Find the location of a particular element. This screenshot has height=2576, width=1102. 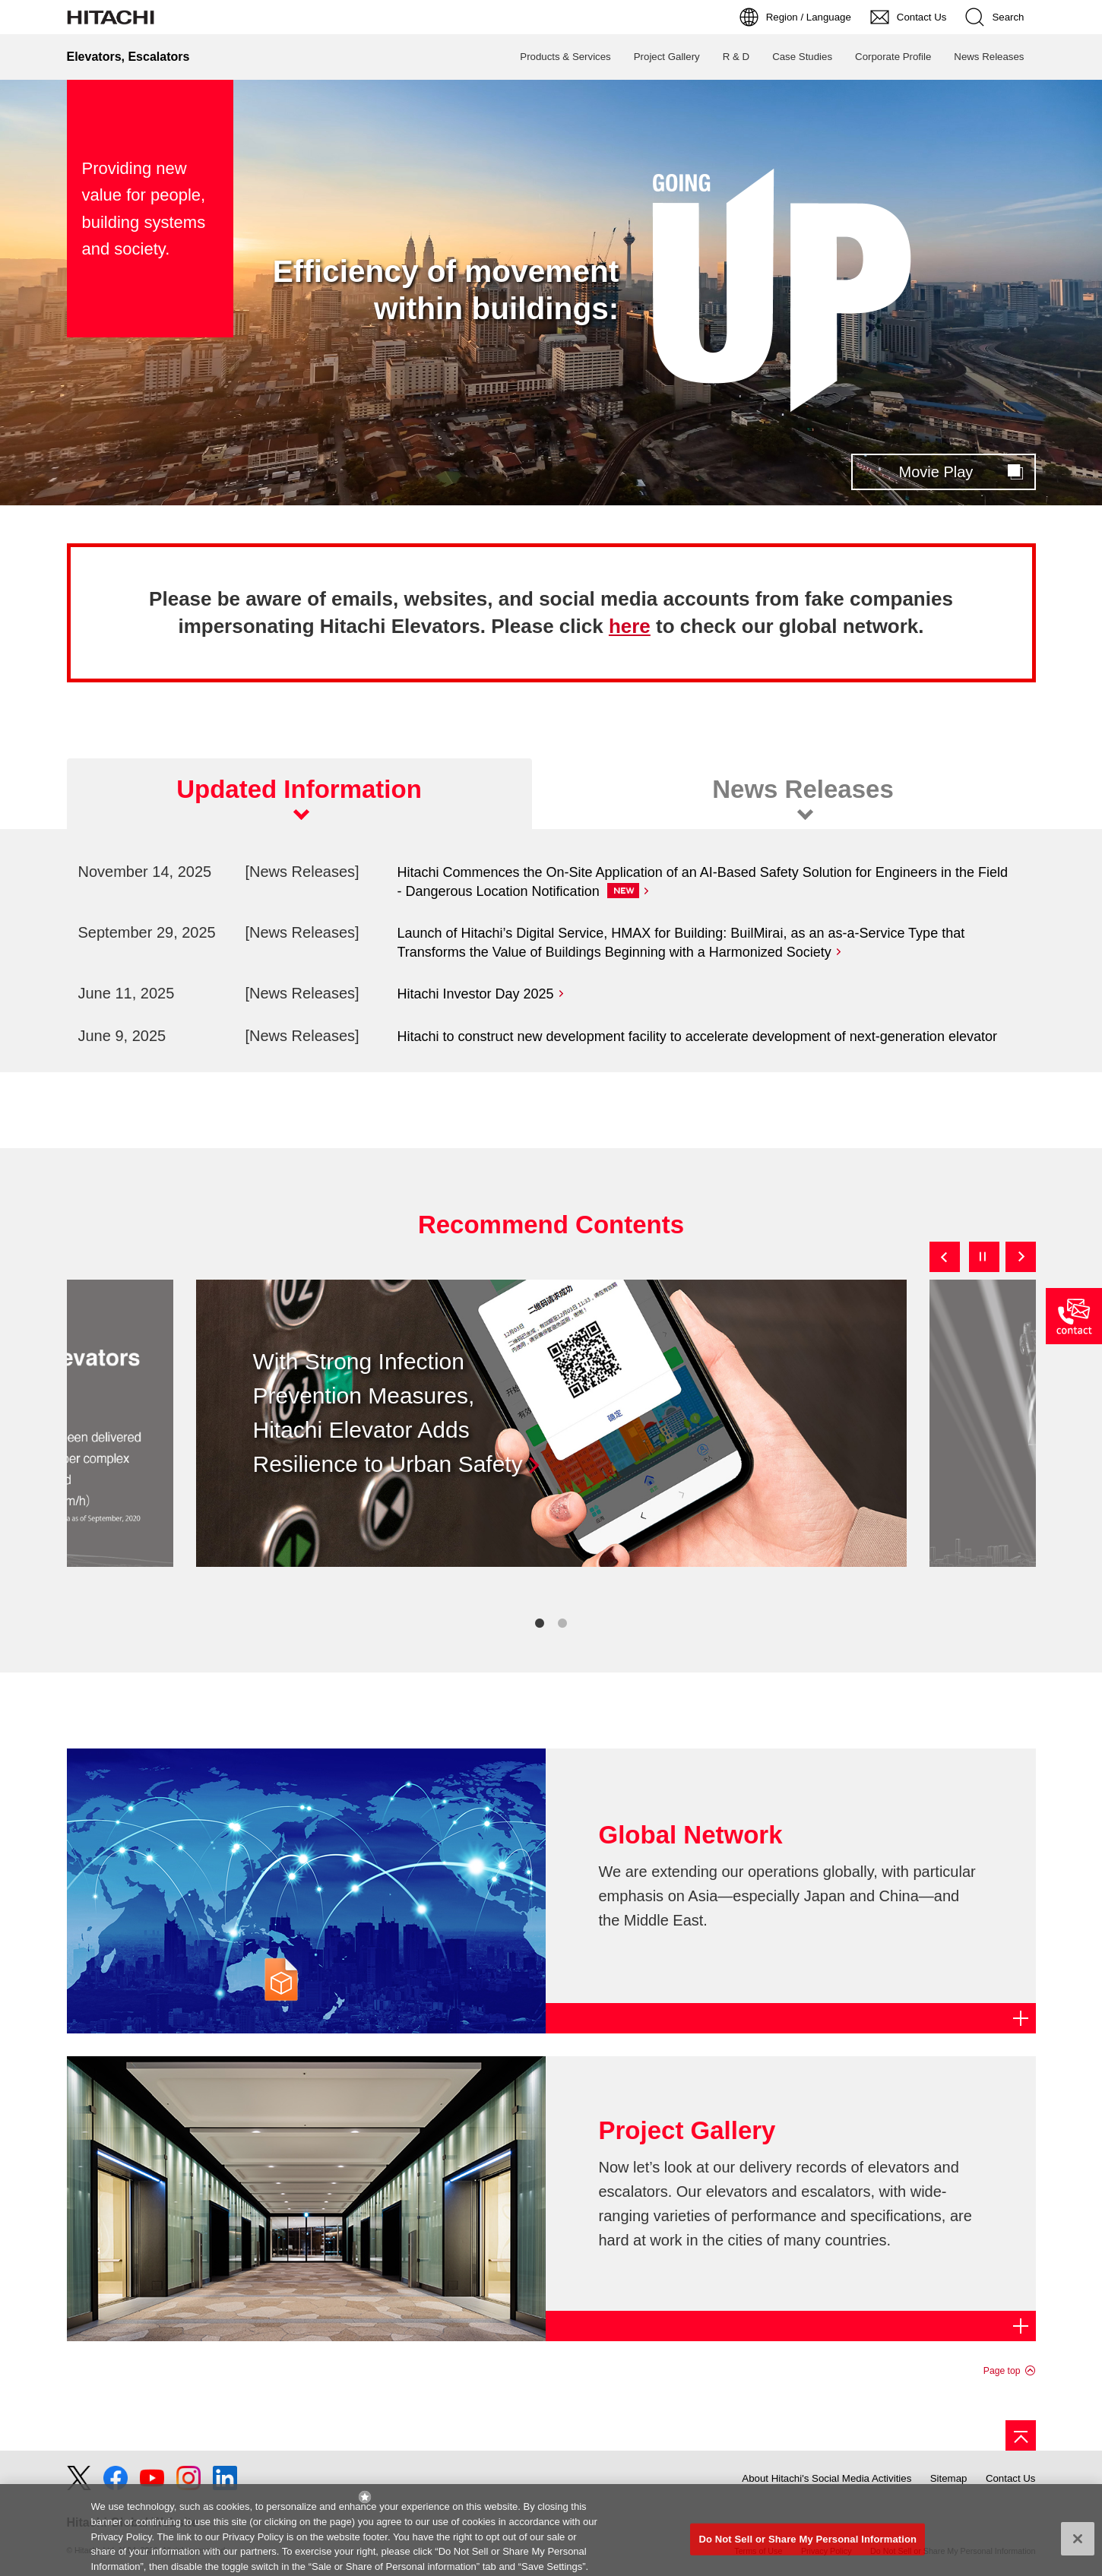

open a blender 3d project file is located at coordinates (281, 1980).